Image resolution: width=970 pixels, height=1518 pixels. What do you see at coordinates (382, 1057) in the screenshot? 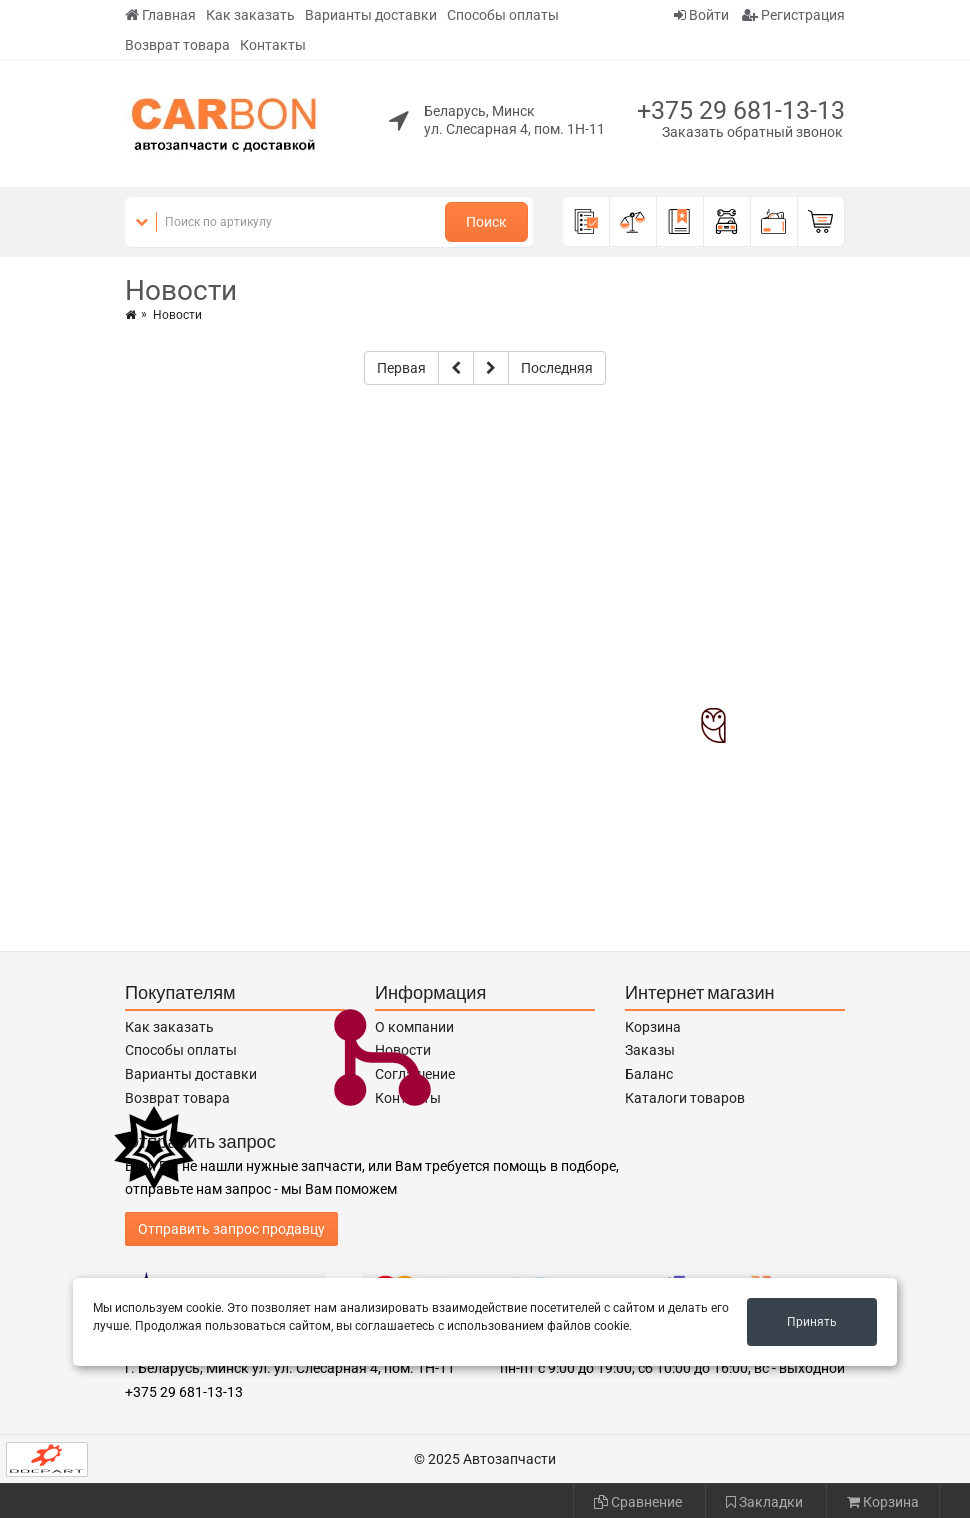
I see `merge branches in a git repository` at bounding box center [382, 1057].